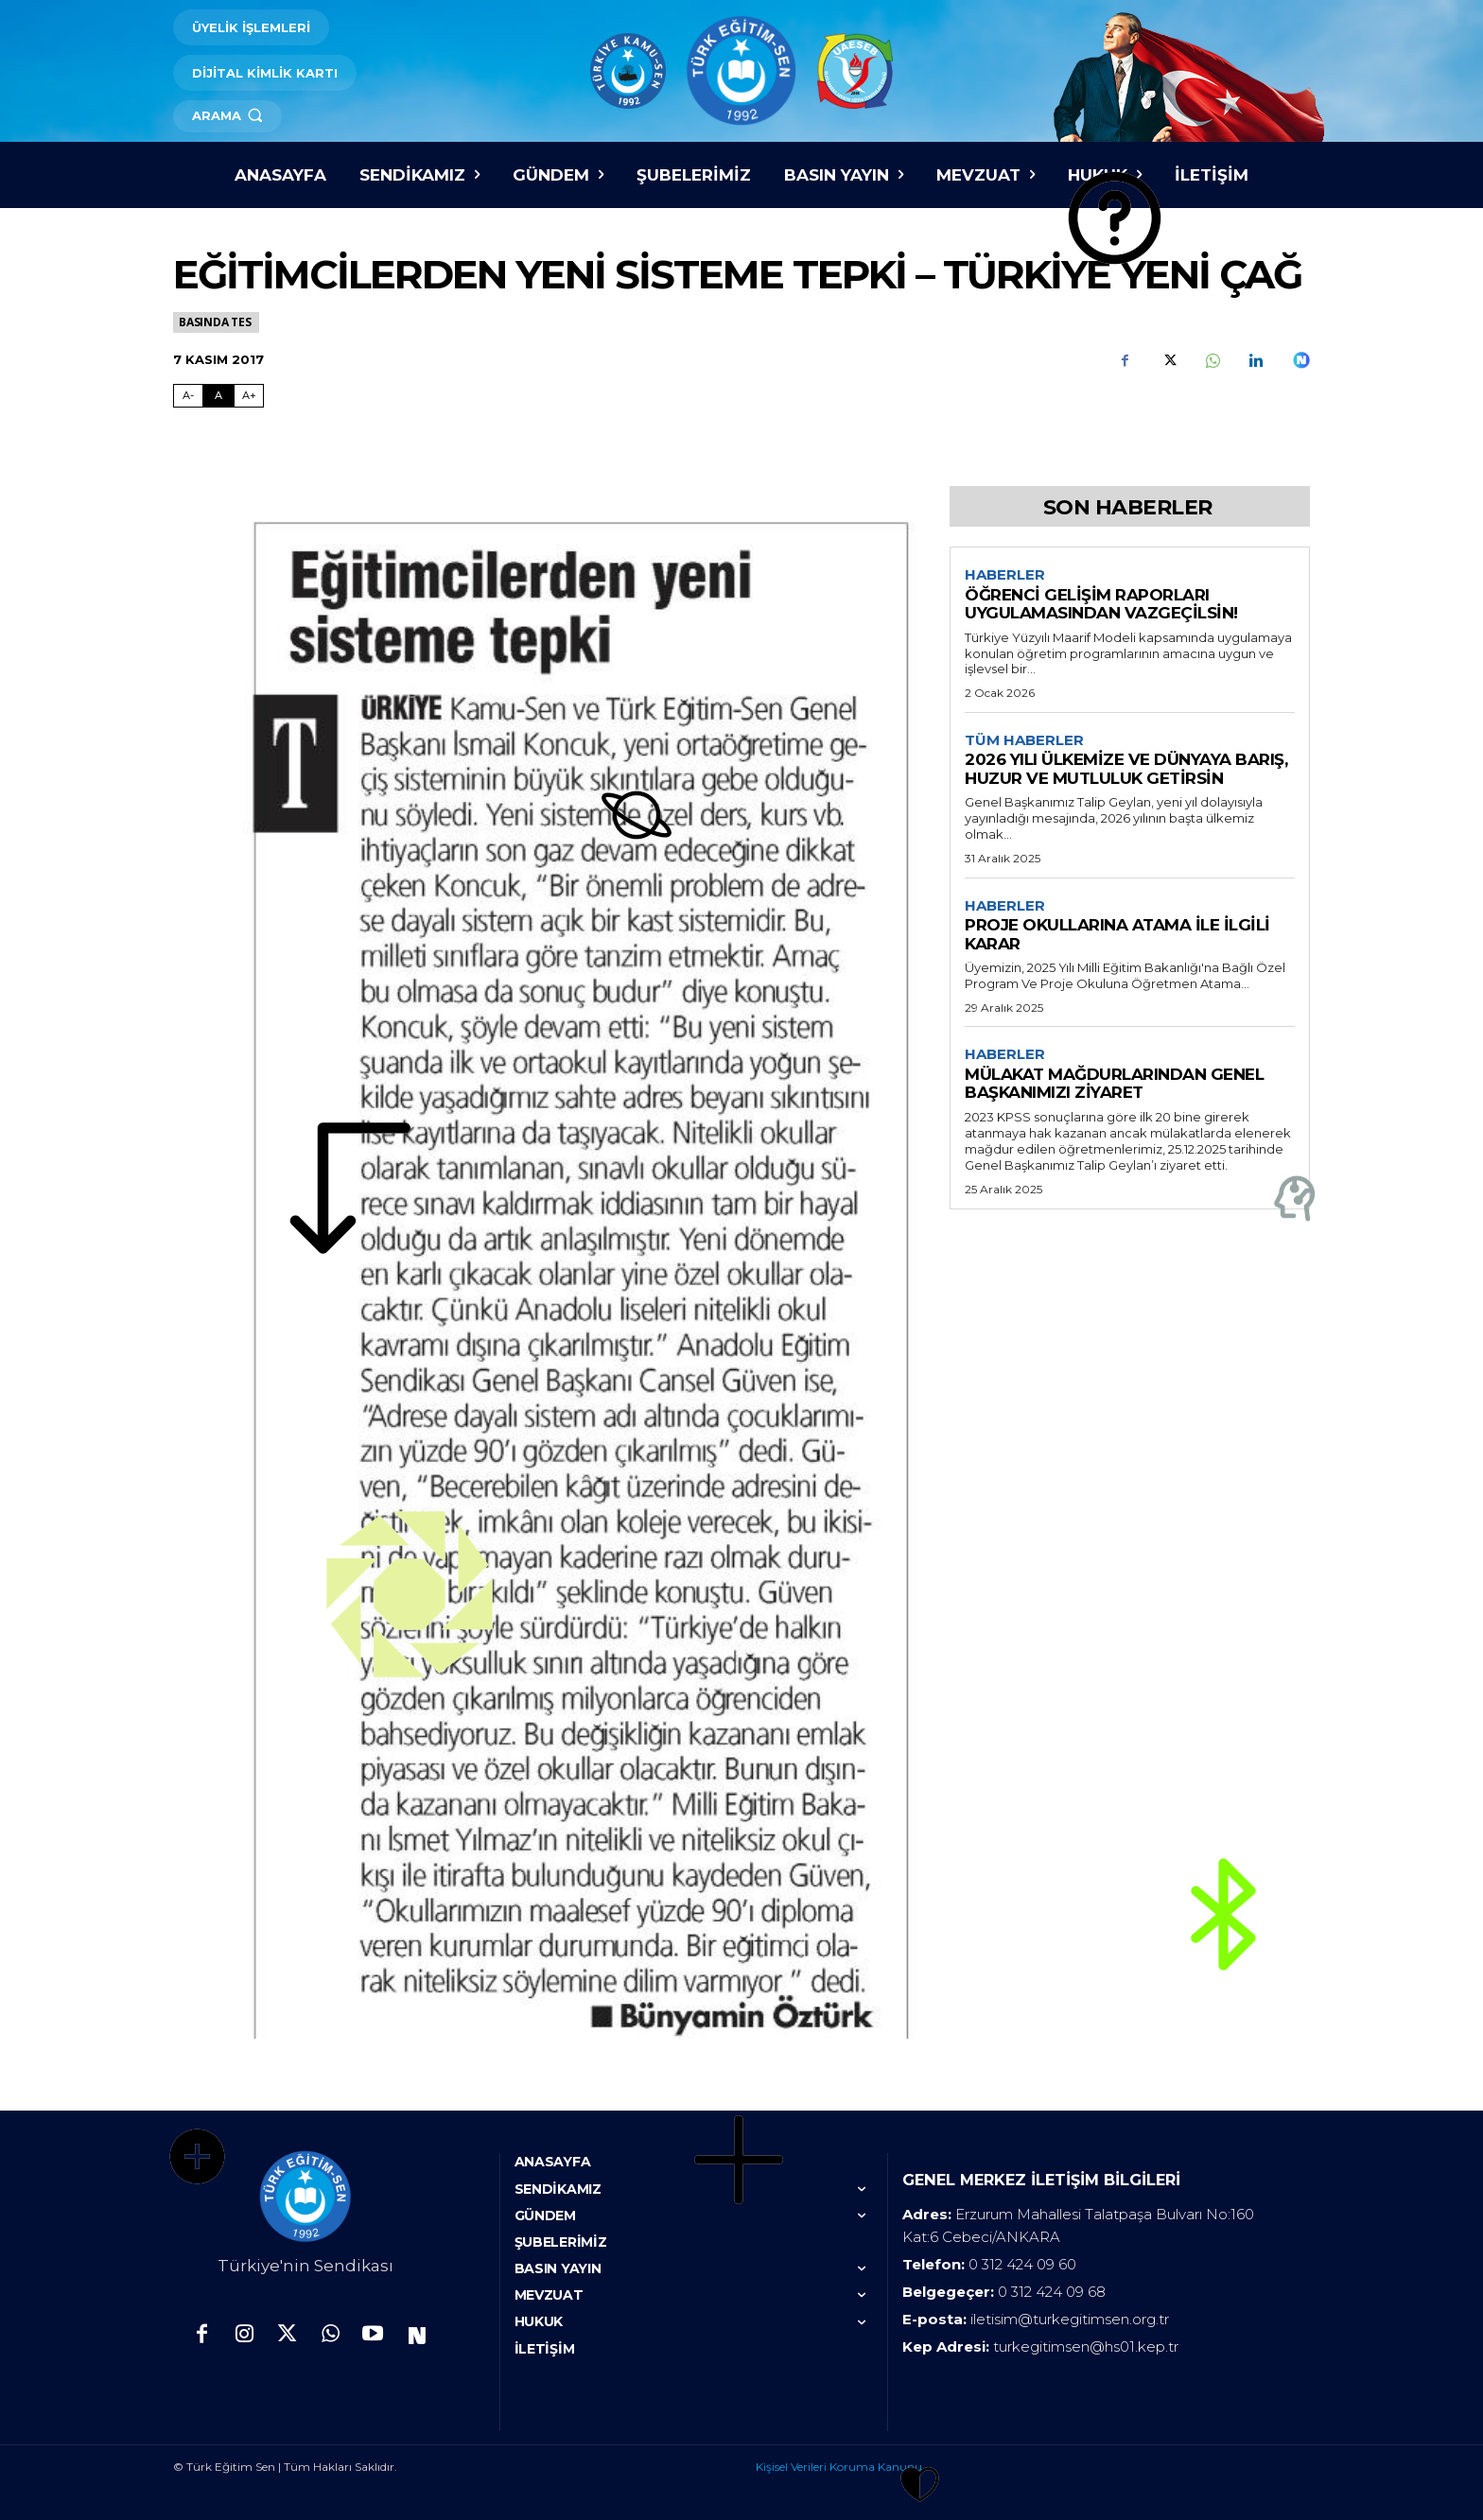  What do you see at coordinates (739, 2160) in the screenshot?
I see `add a new item` at bounding box center [739, 2160].